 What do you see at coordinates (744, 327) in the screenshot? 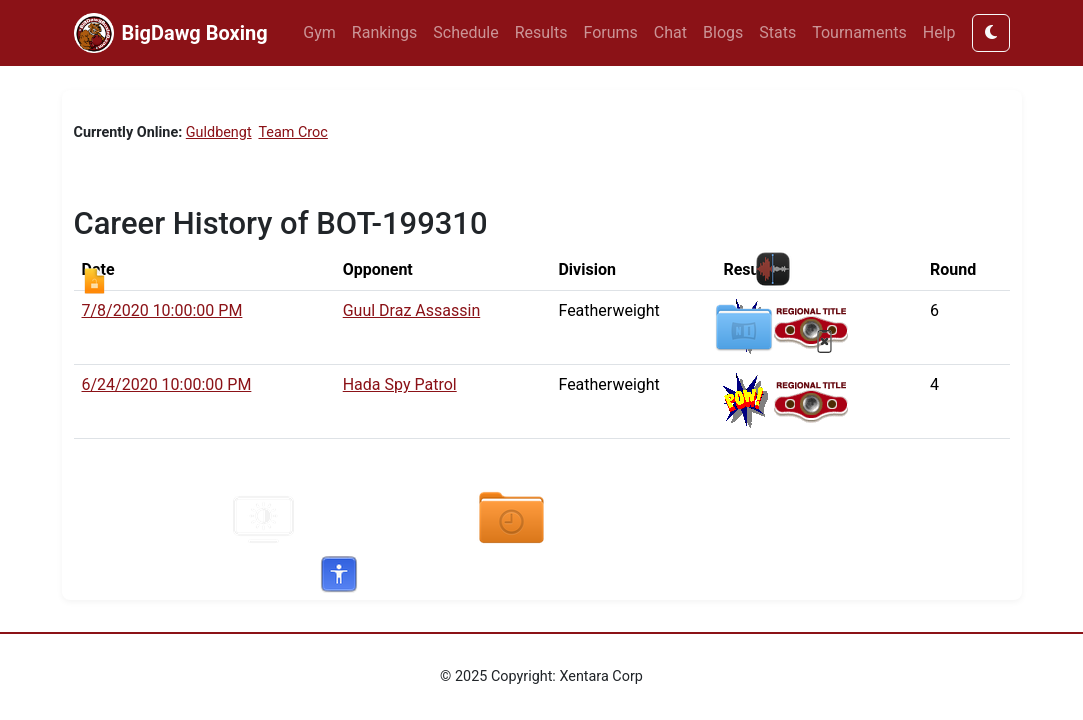
I see `open Native Instruments folder` at bounding box center [744, 327].